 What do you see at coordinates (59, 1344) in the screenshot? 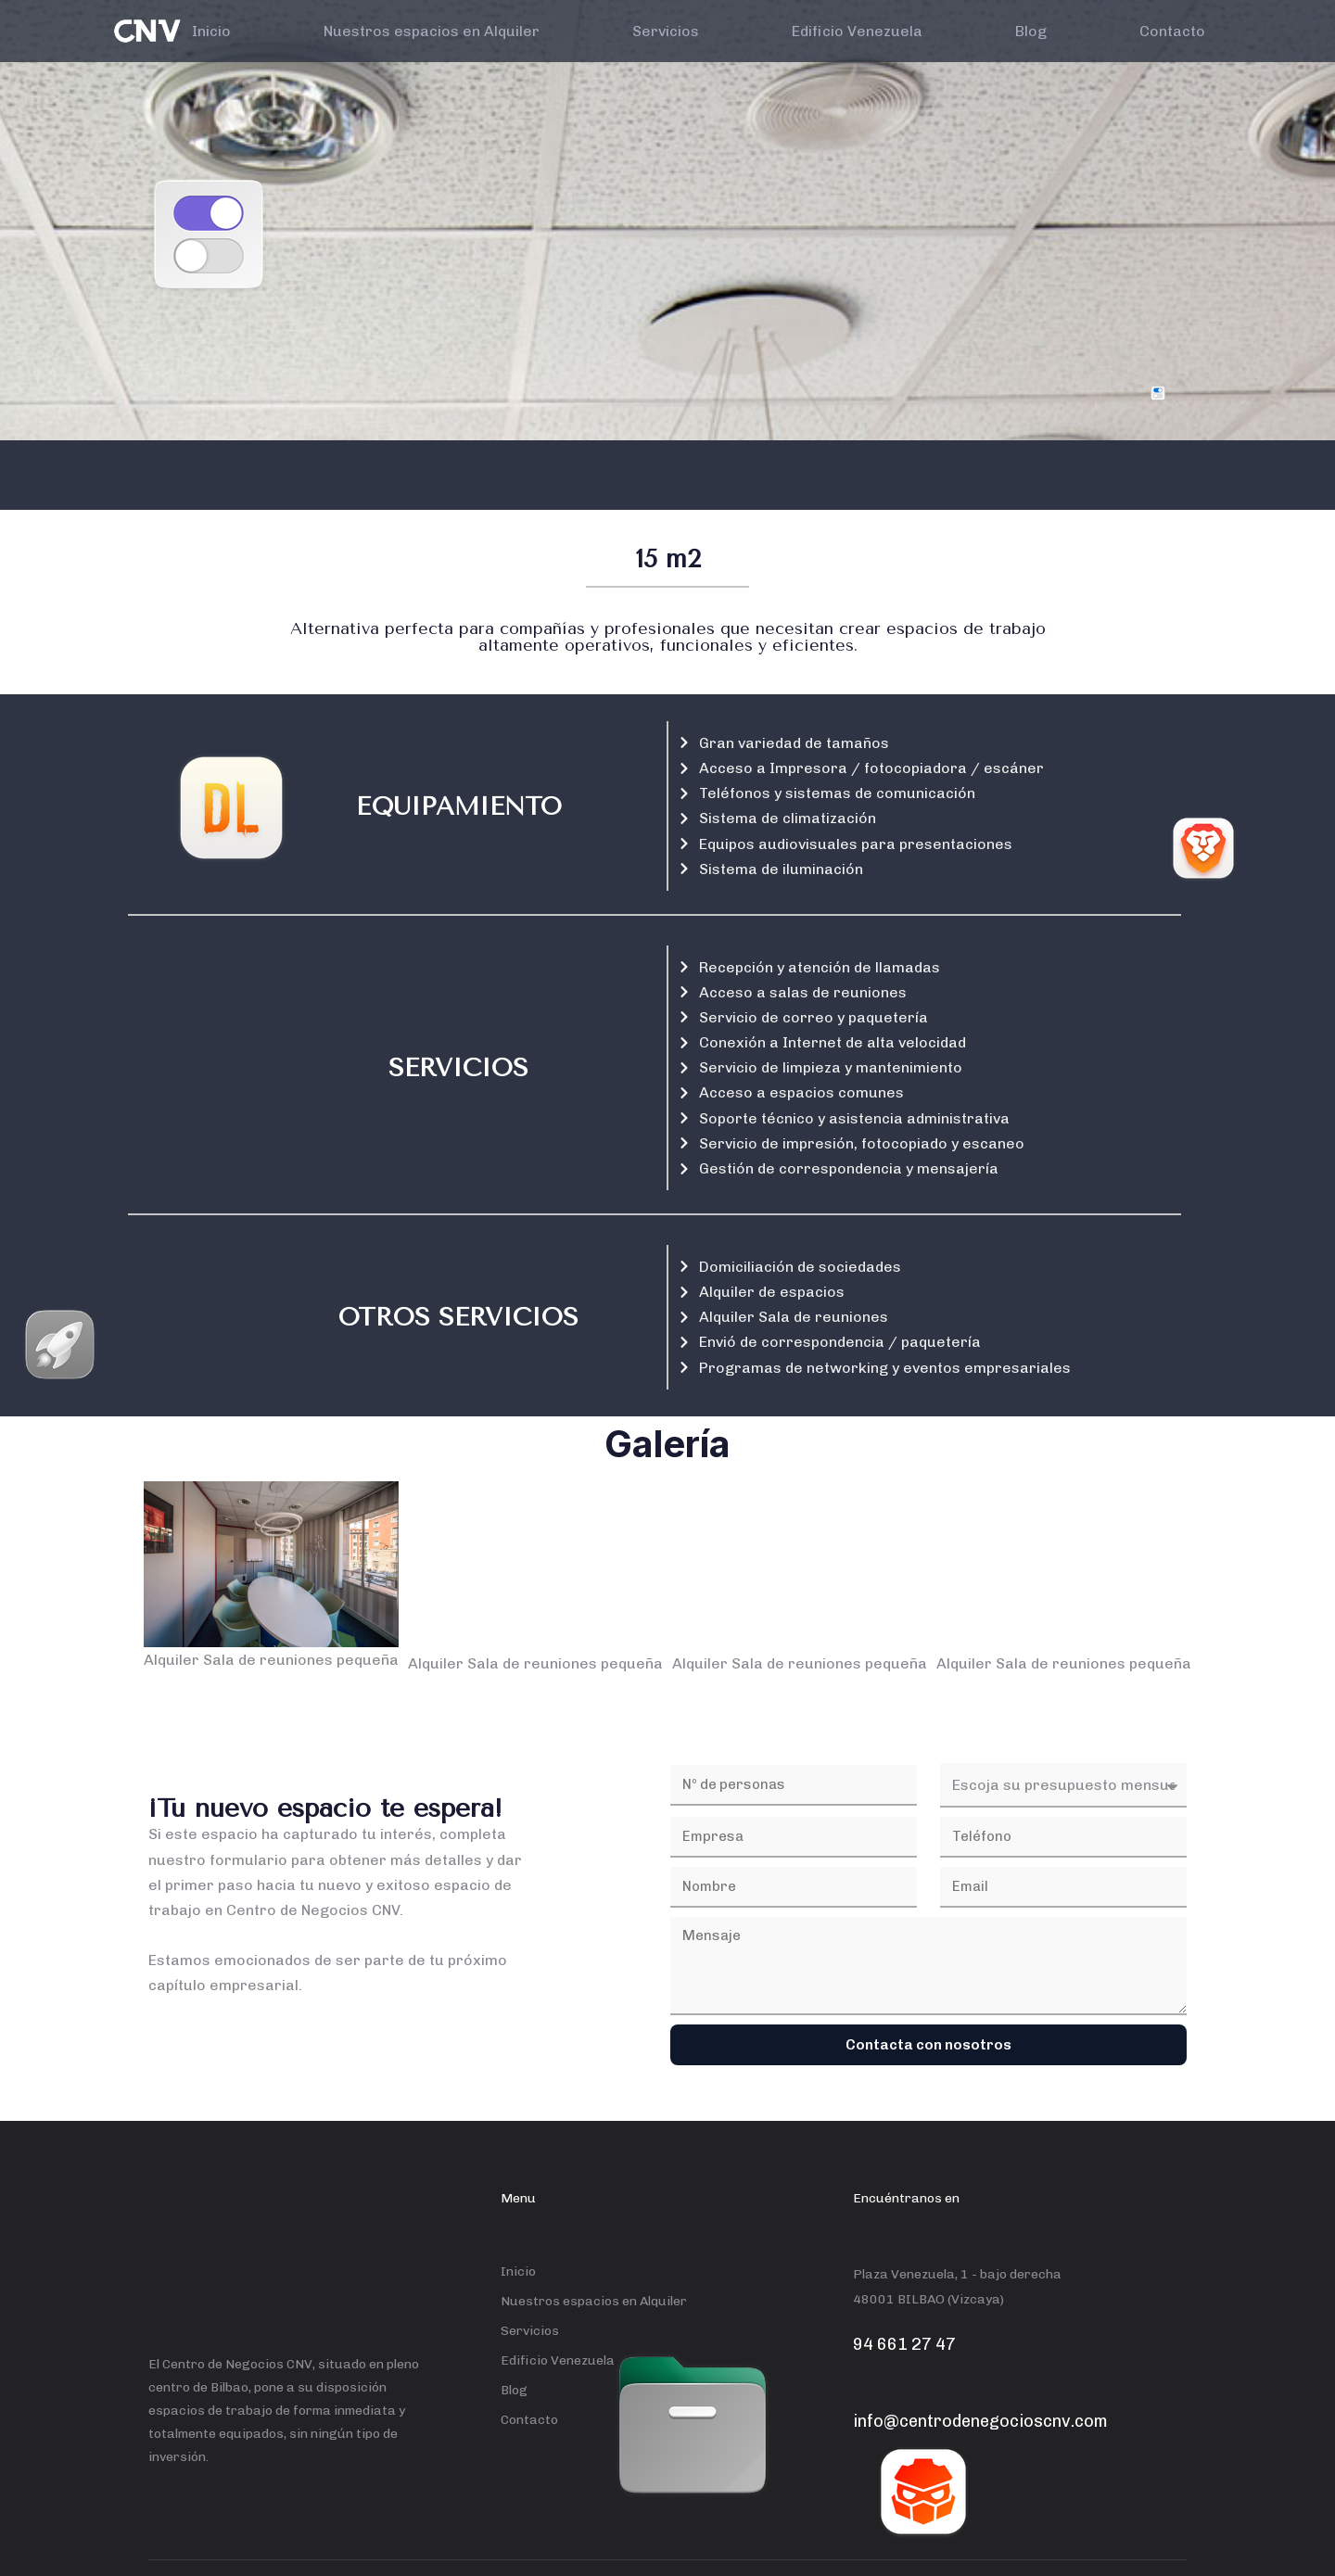
I see `open the games app or game center` at bounding box center [59, 1344].